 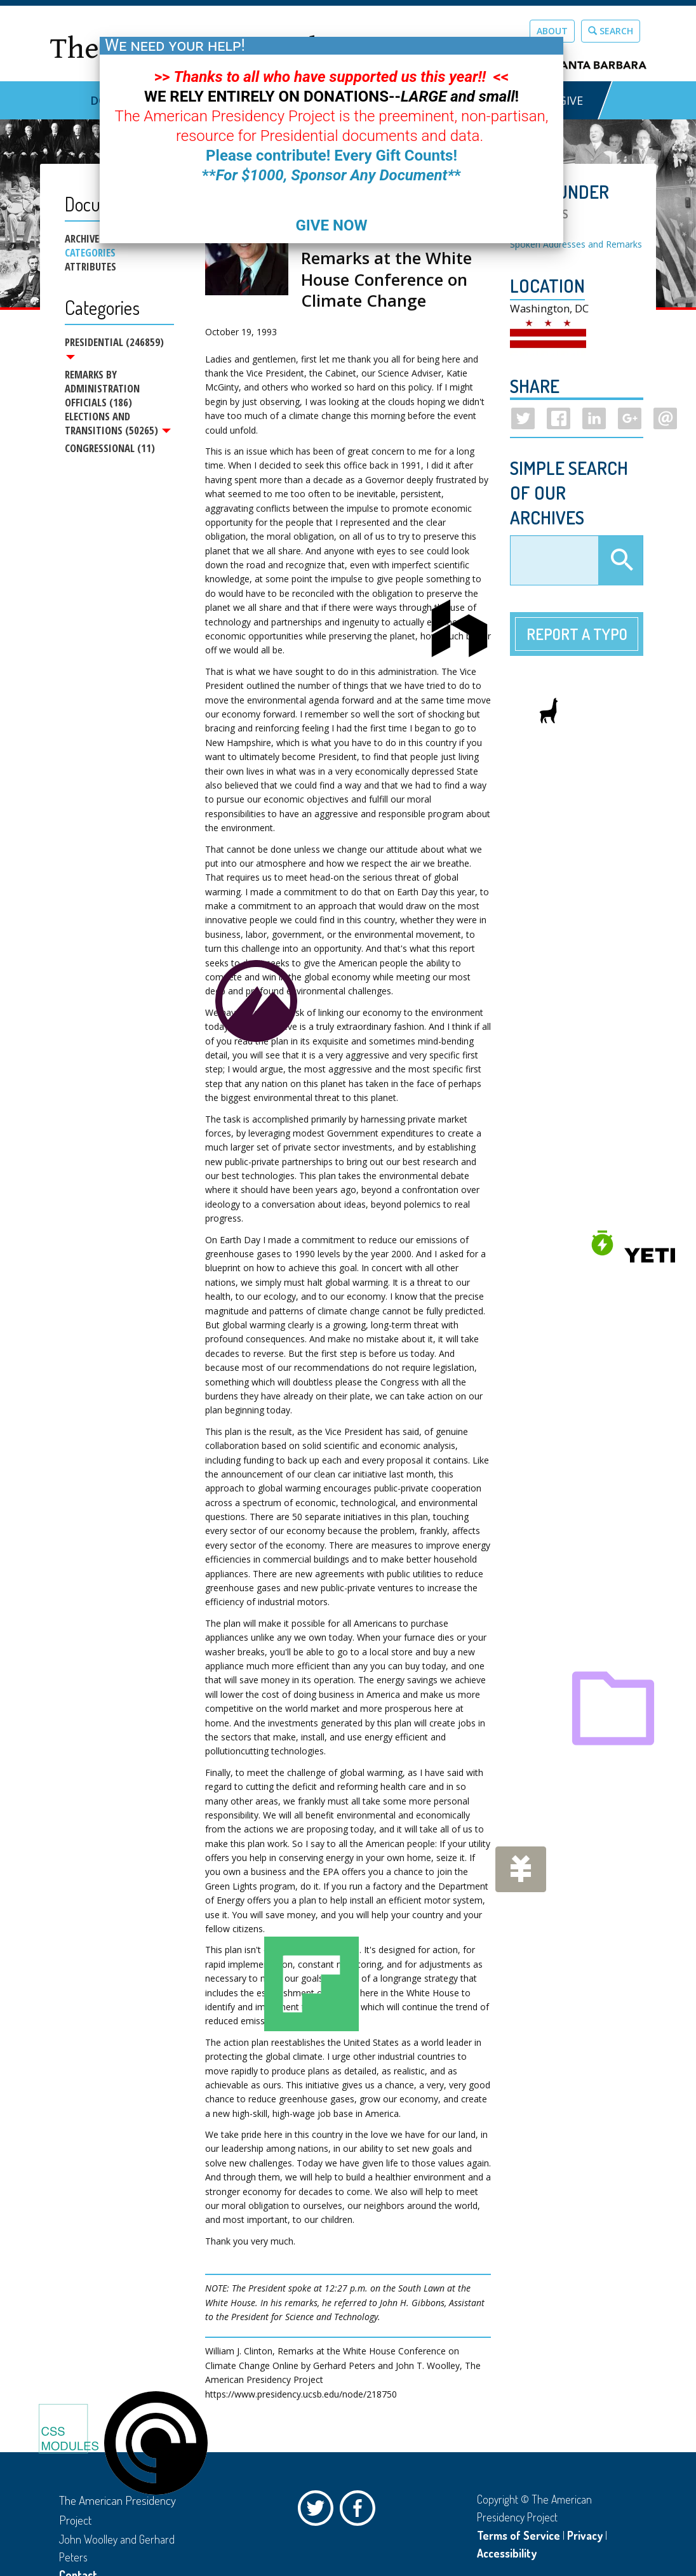 I want to click on open folder to view files, so click(x=613, y=1708).